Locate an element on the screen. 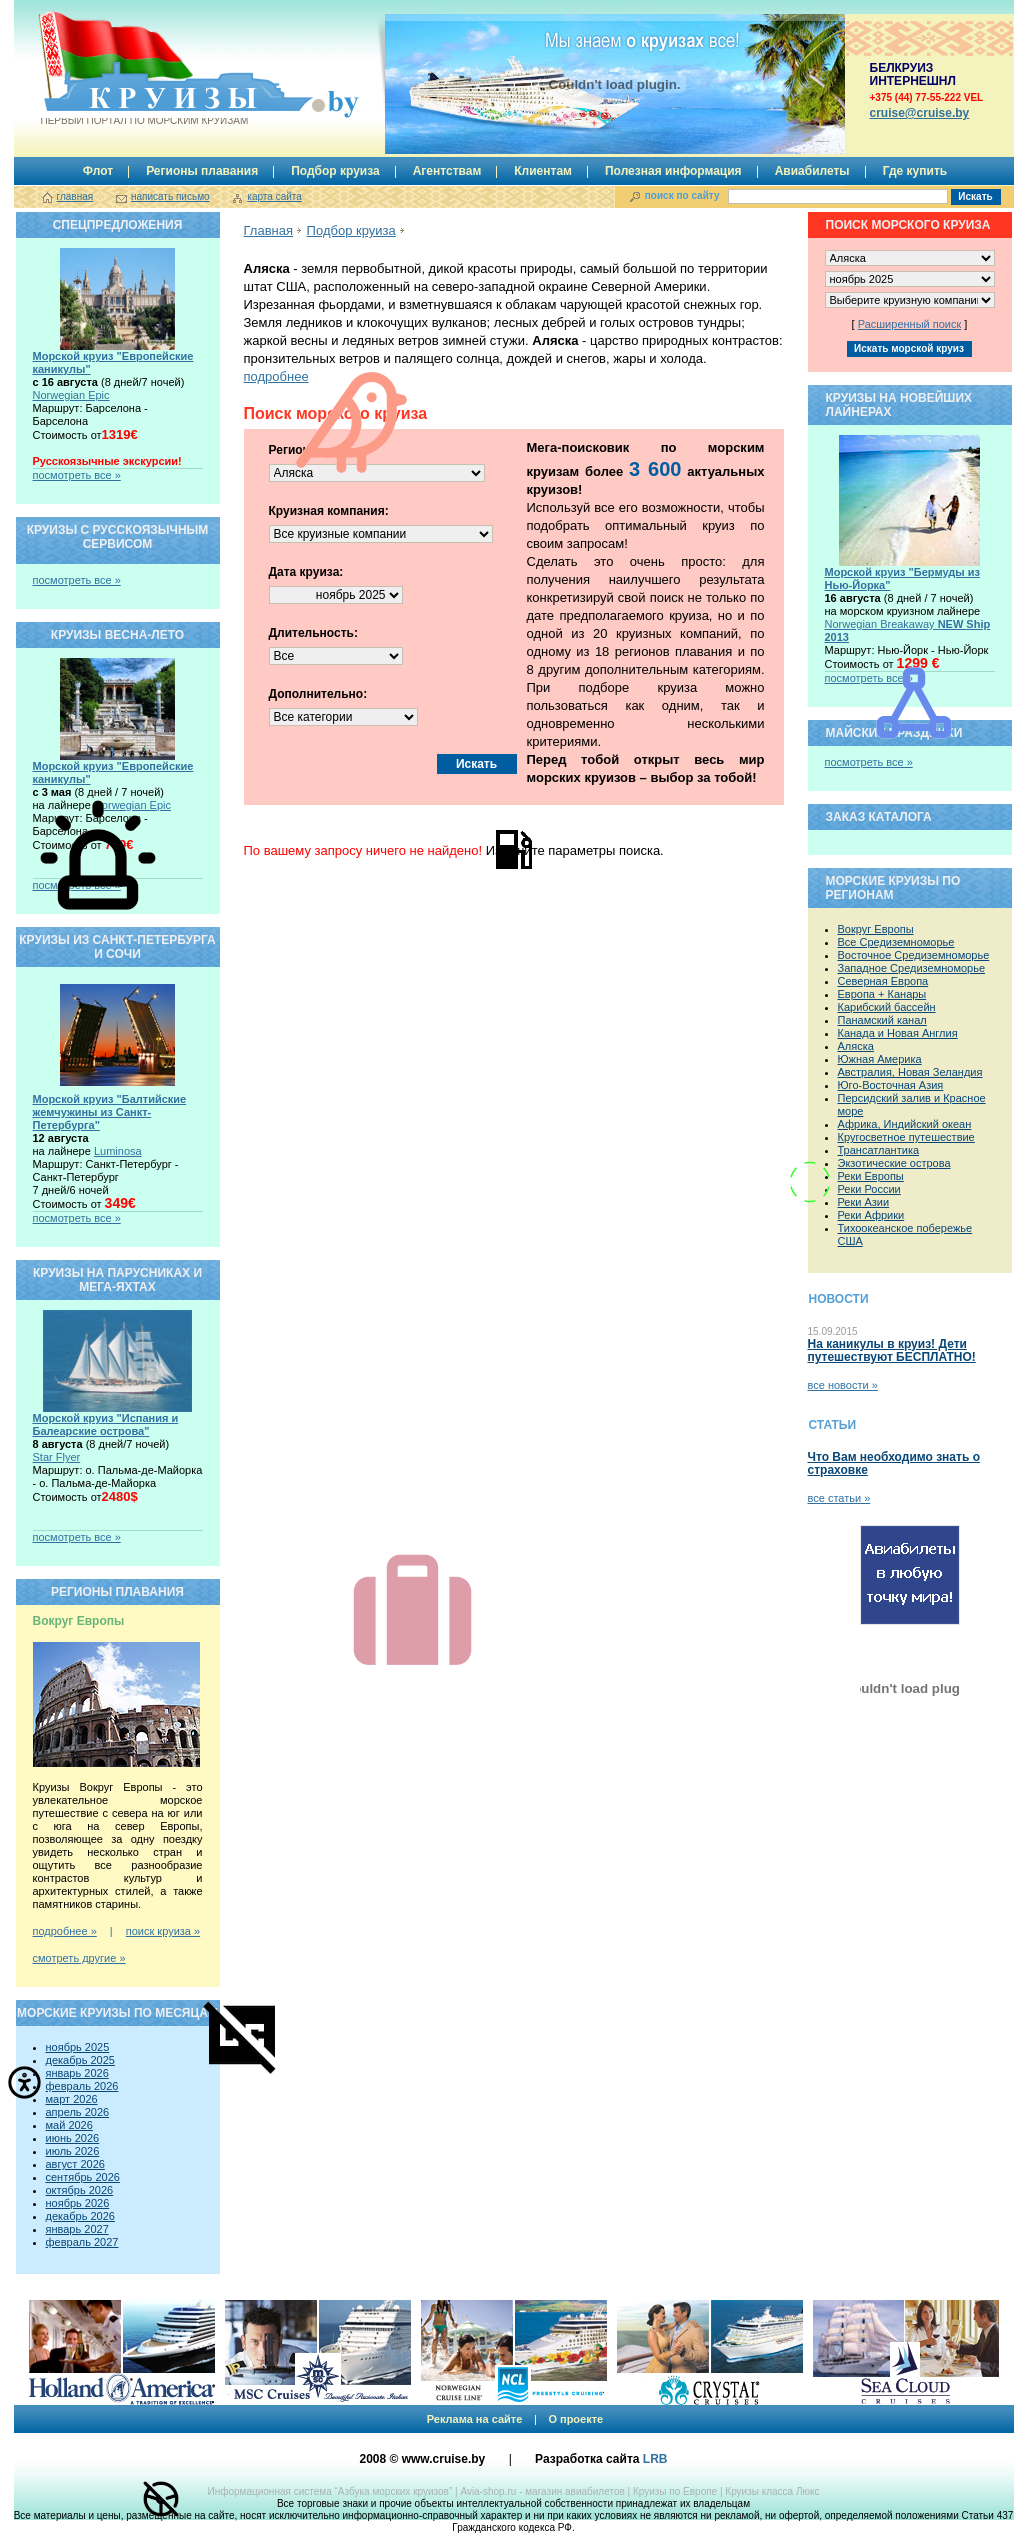 The width and height of the screenshot is (1027, 2534). access twitter or social media features is located at coordinates (351, 422).